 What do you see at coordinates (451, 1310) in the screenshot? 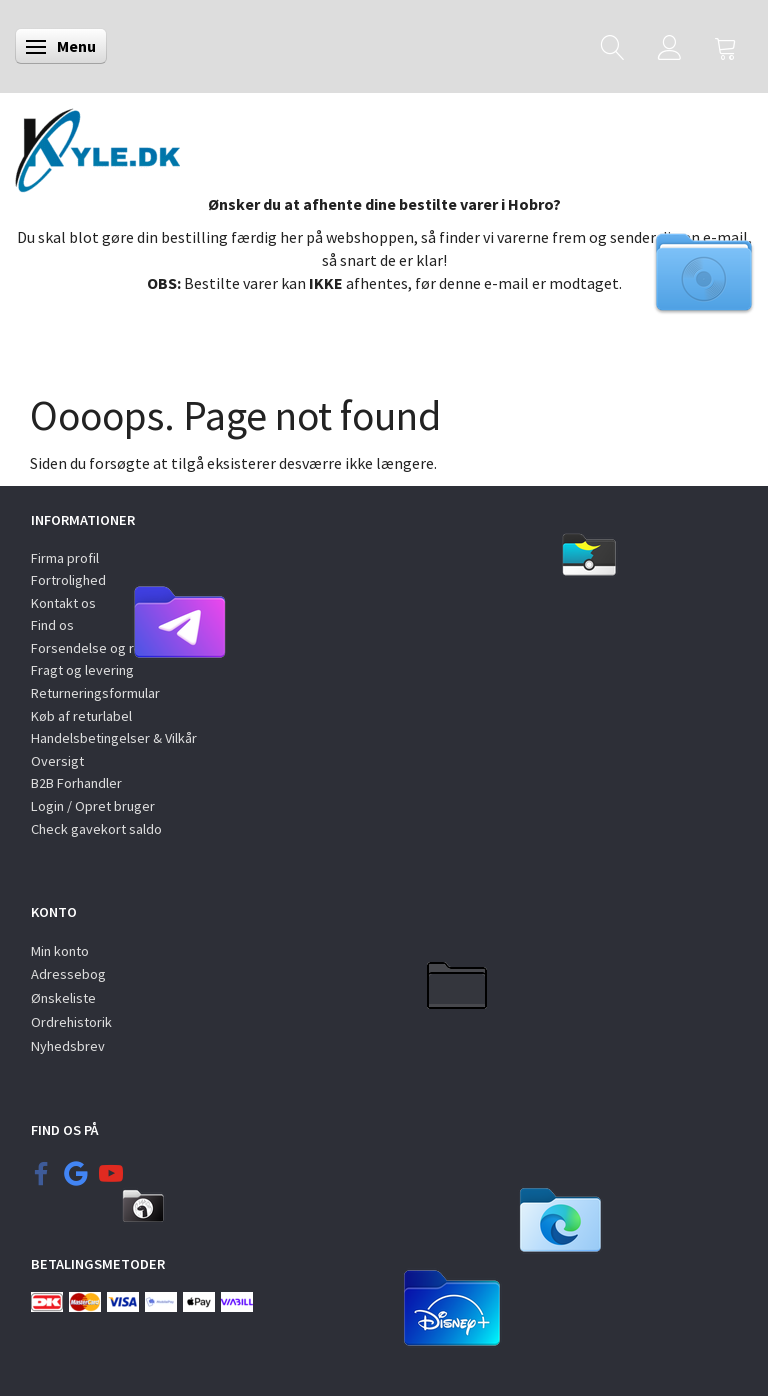
I see `open disney+ media folder` at bounding box center [451, 1310].